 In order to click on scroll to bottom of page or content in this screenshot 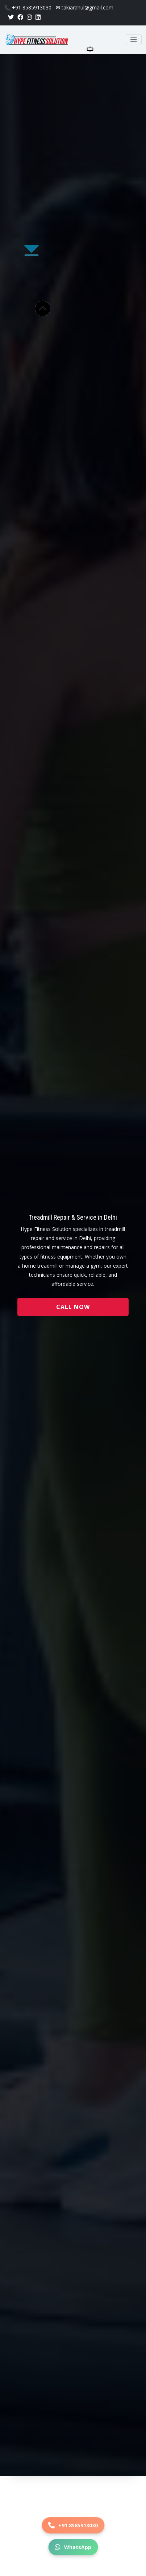, I will do `click(32, 250)`.